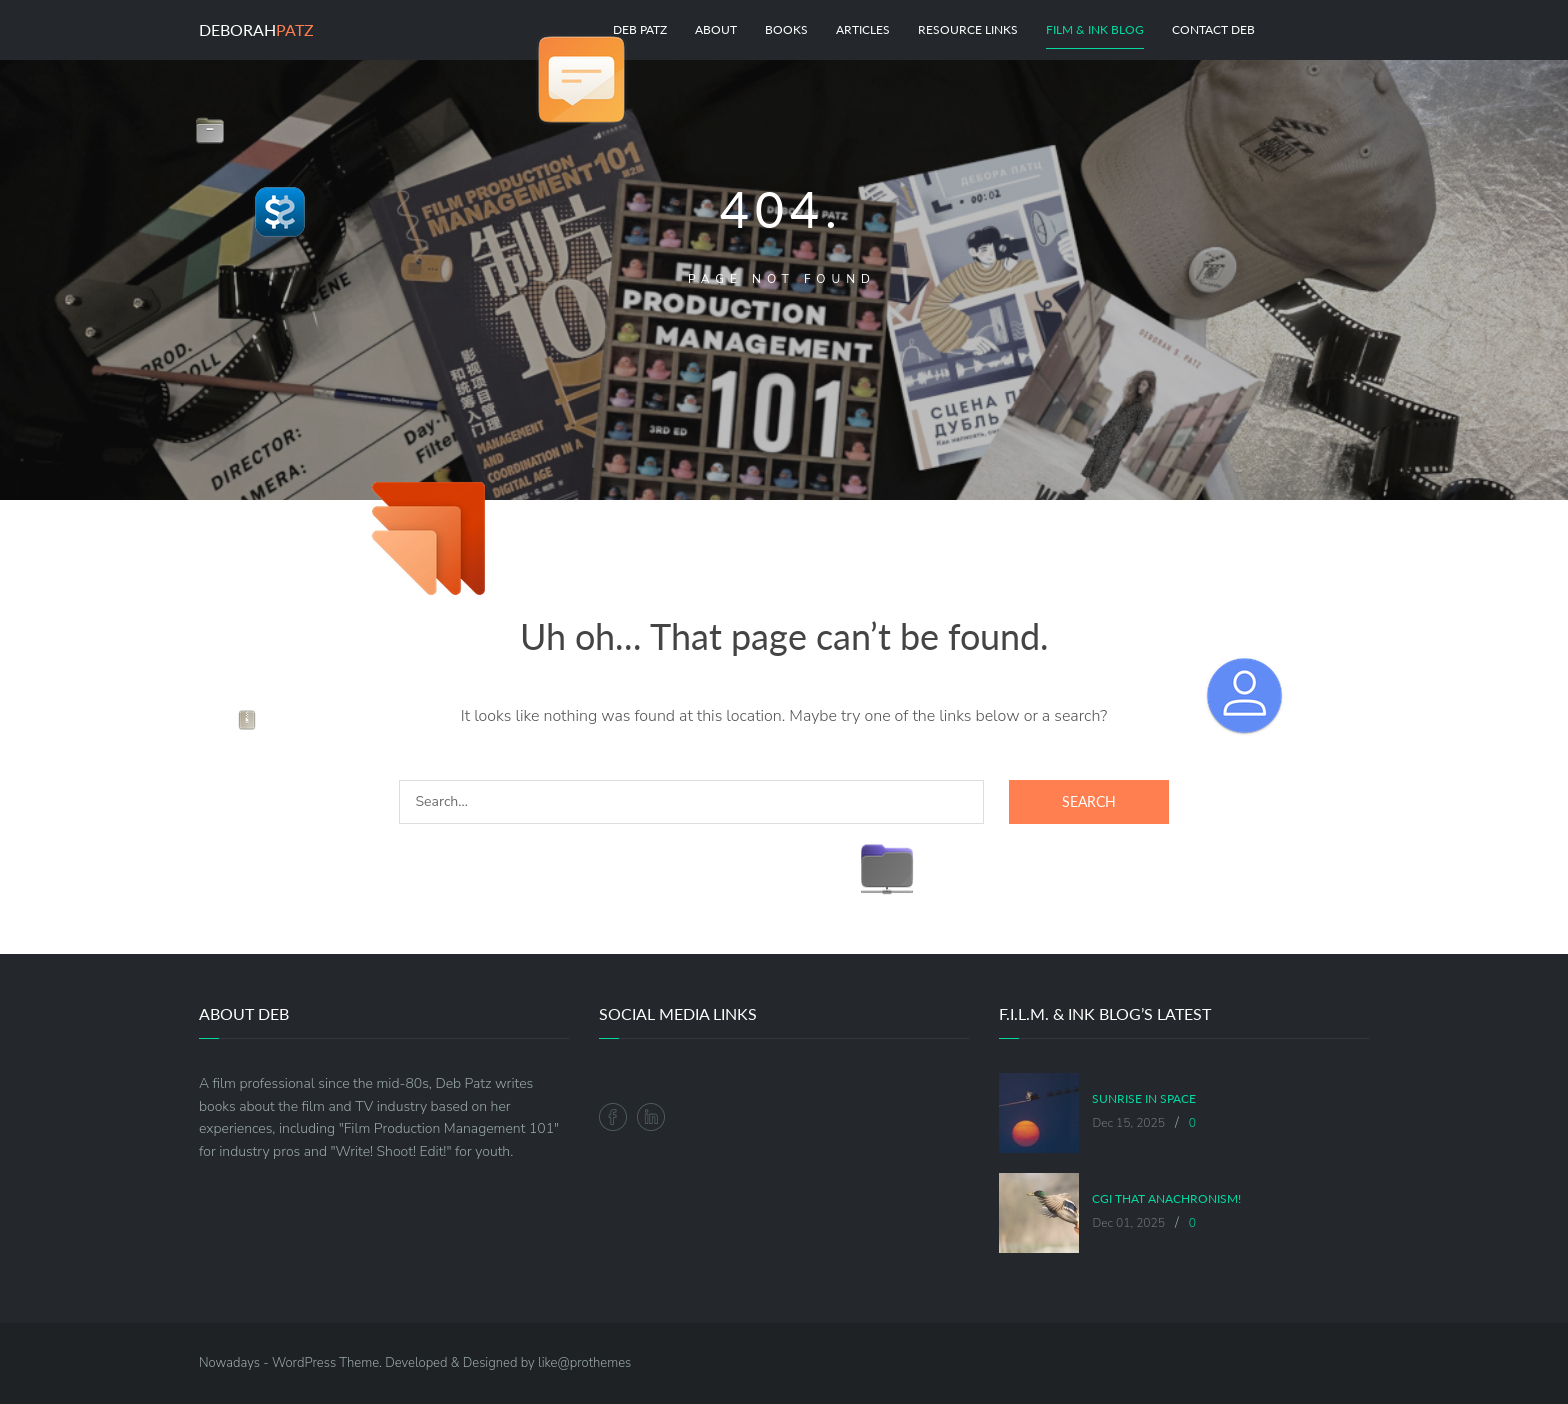 The image size is (1568, 1404). Describe the element at coordinates (428, 538) in the screenshot. I see `open the marketing app` at that location.